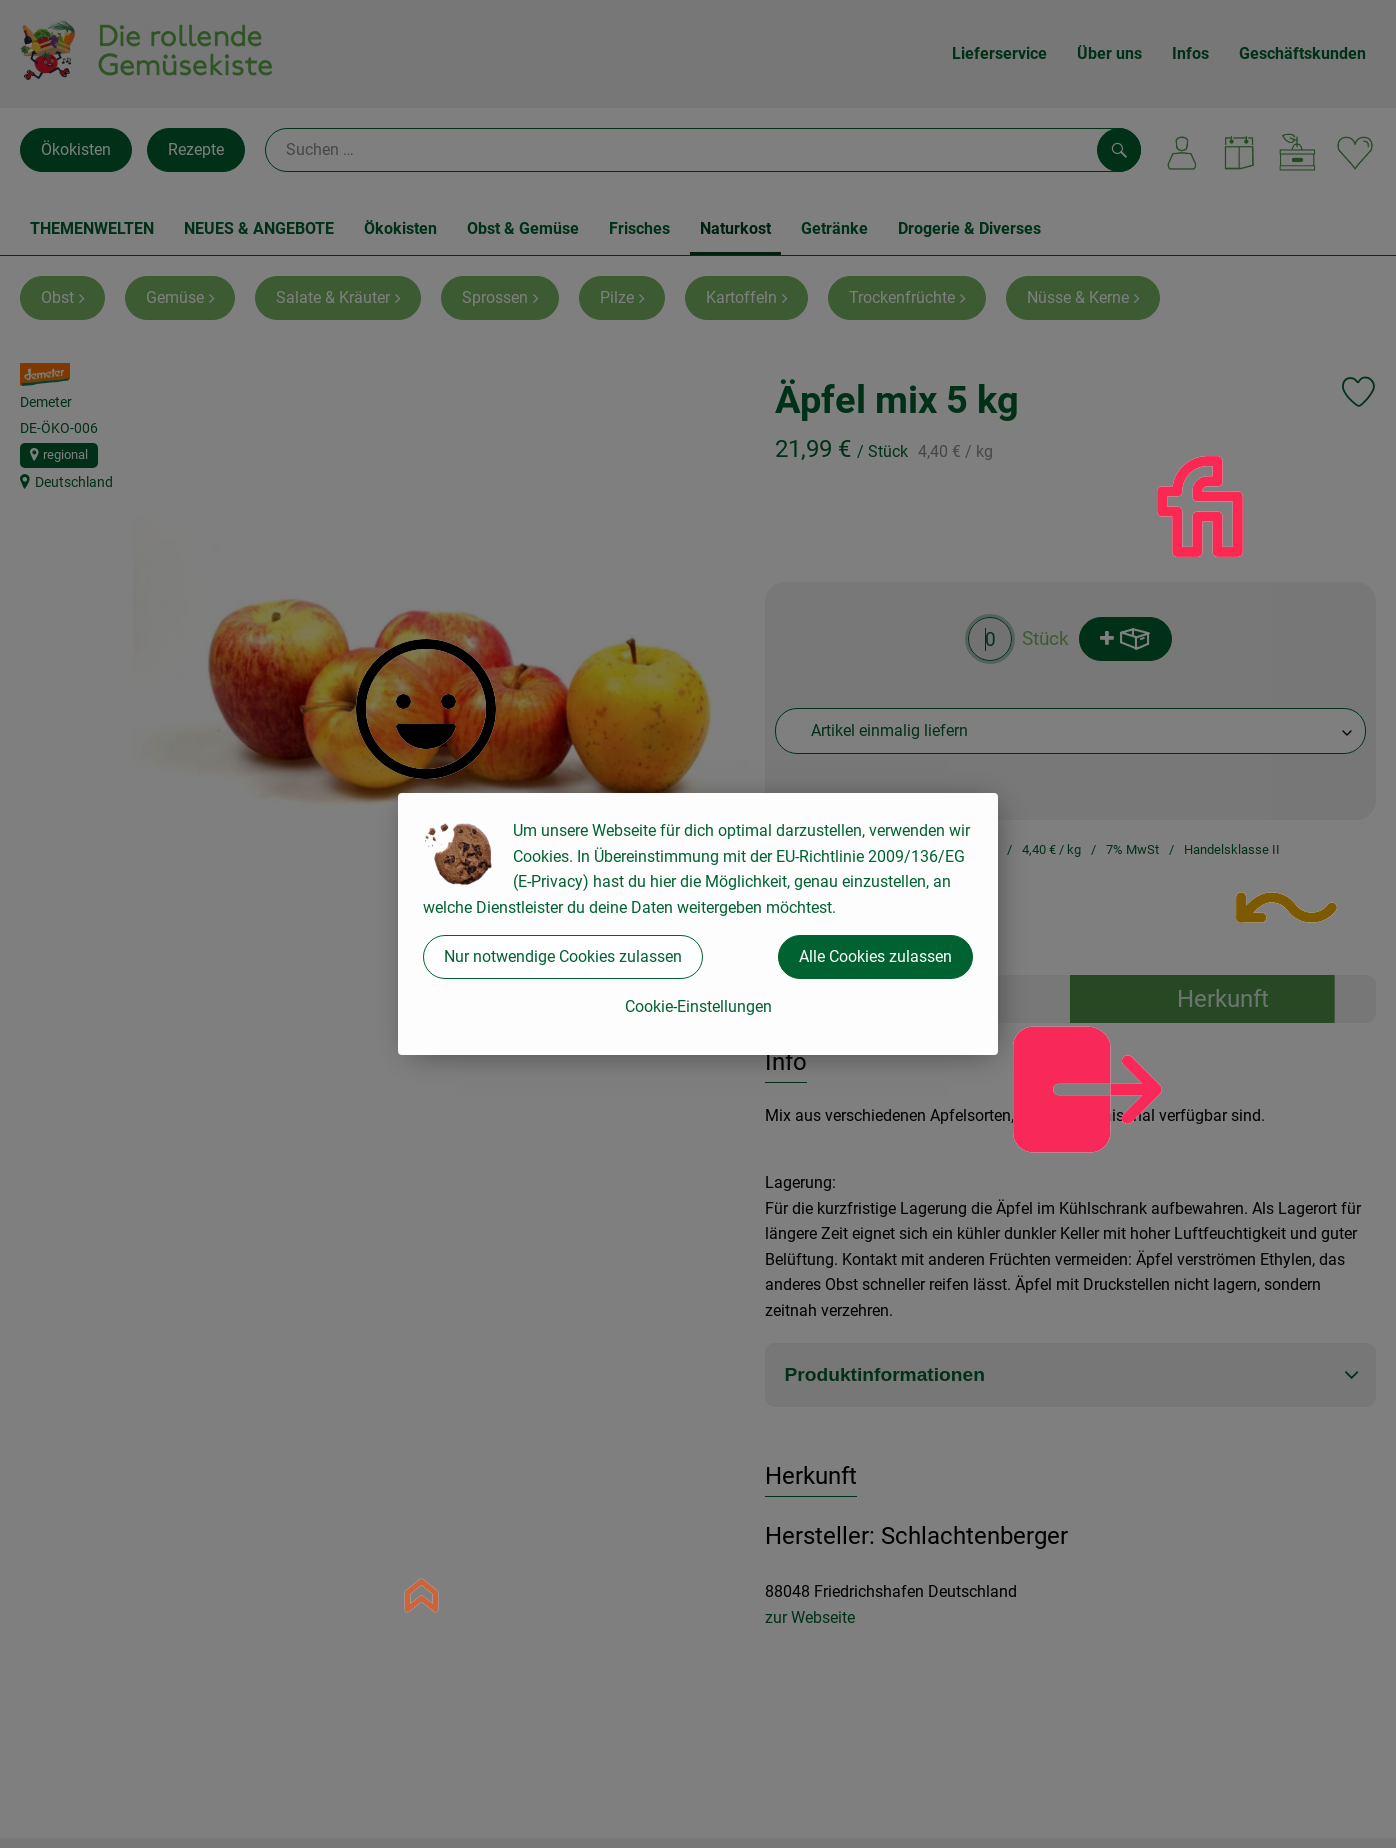  I want to click on undo or revert previous action, so click(1286, 907).